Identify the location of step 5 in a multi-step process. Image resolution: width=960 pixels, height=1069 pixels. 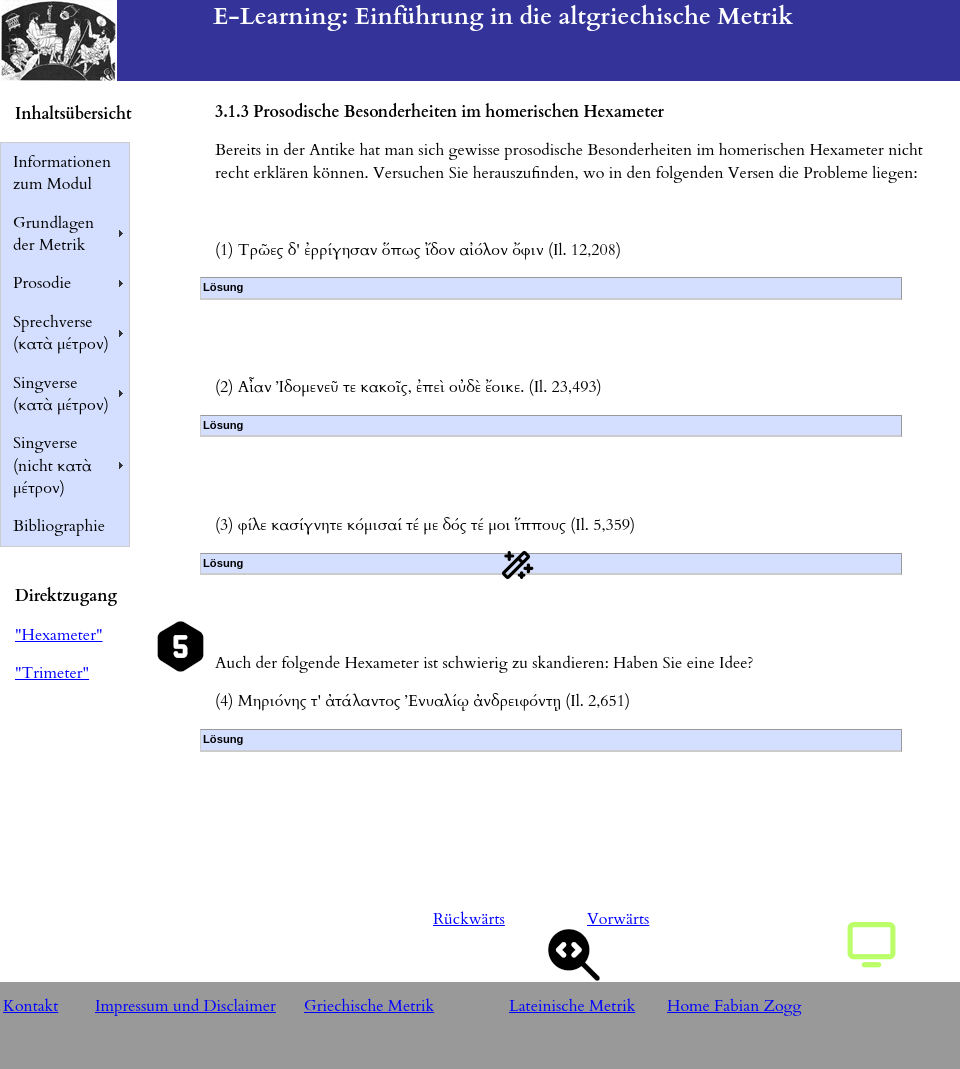
(180, 646).